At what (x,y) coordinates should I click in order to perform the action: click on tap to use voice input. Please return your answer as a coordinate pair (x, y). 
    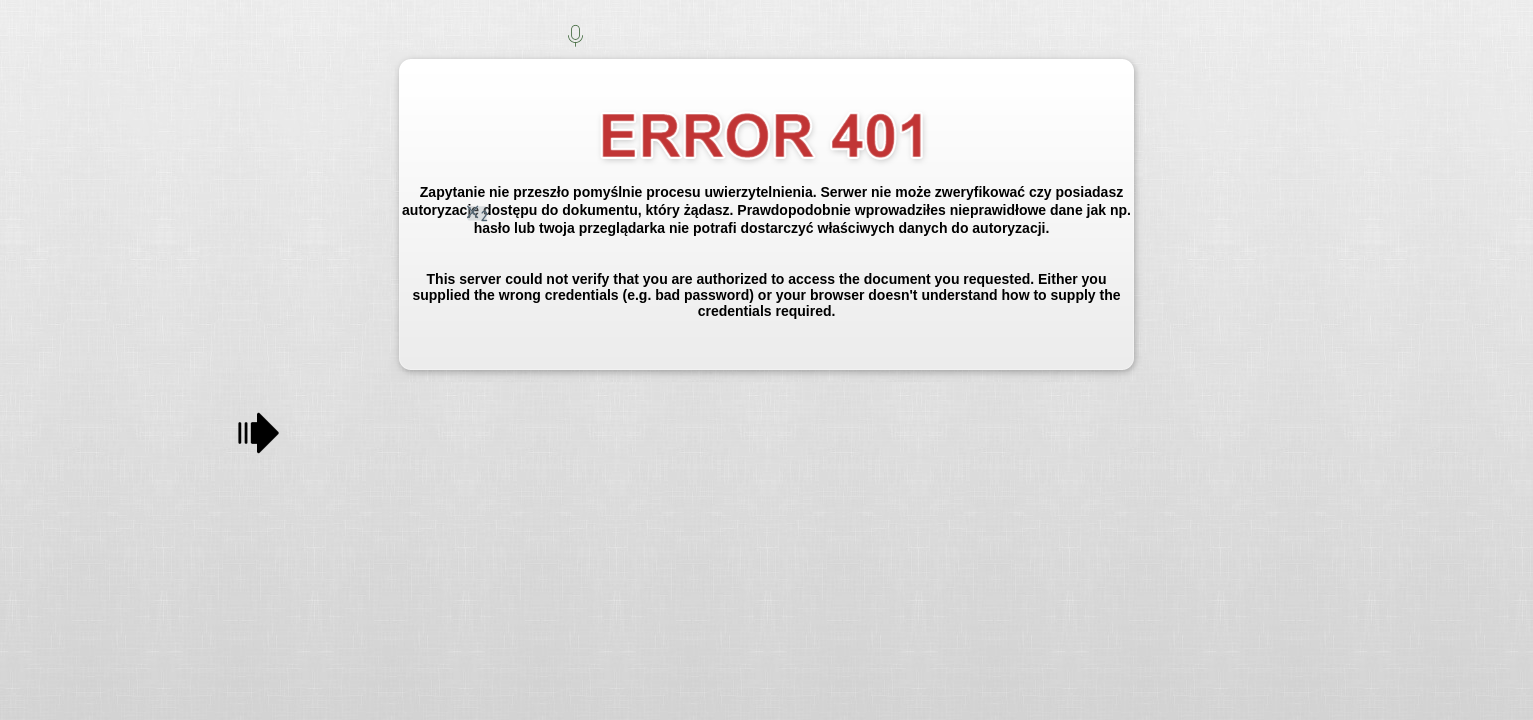
    Looking at the image, I should click on (575, 35).